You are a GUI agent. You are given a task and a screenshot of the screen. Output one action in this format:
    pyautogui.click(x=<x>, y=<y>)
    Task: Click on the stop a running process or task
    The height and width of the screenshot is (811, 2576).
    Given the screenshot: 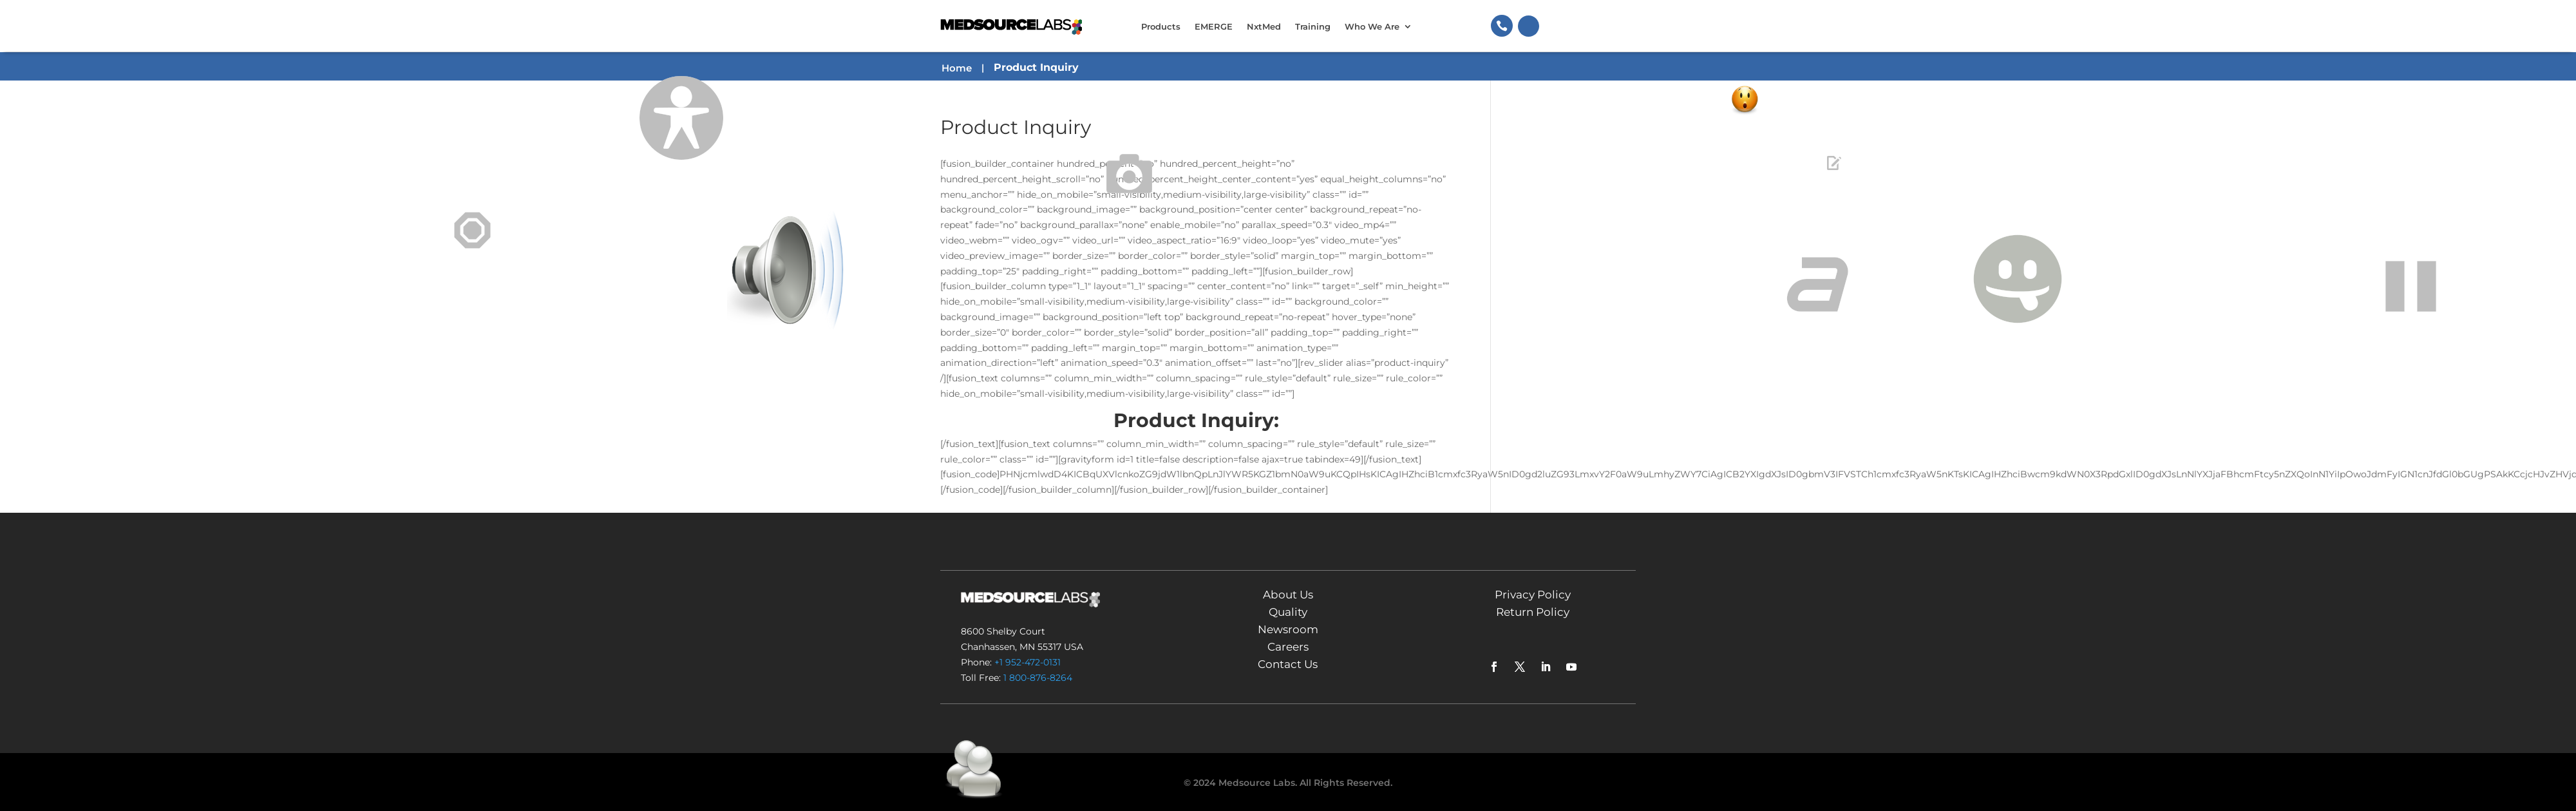 What is the action you would take?
    pyautogui.click(x=472, y=230)
    